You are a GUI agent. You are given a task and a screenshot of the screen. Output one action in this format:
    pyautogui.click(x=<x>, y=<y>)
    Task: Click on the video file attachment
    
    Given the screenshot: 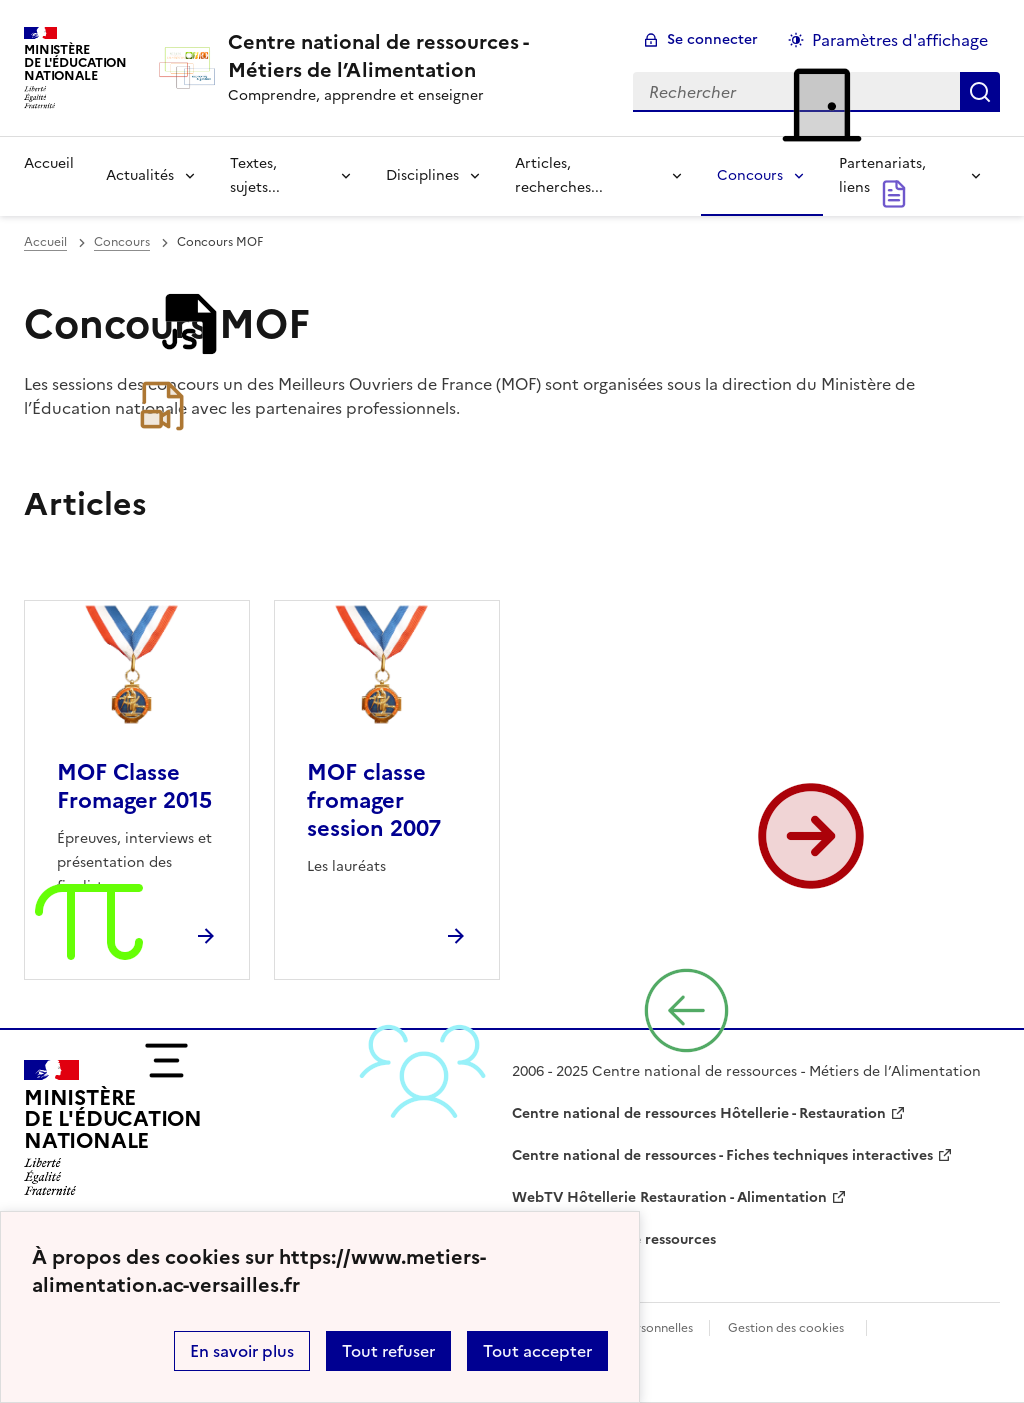 What is the action you would take?
    pyautogui.click(x=163, y=406)
    